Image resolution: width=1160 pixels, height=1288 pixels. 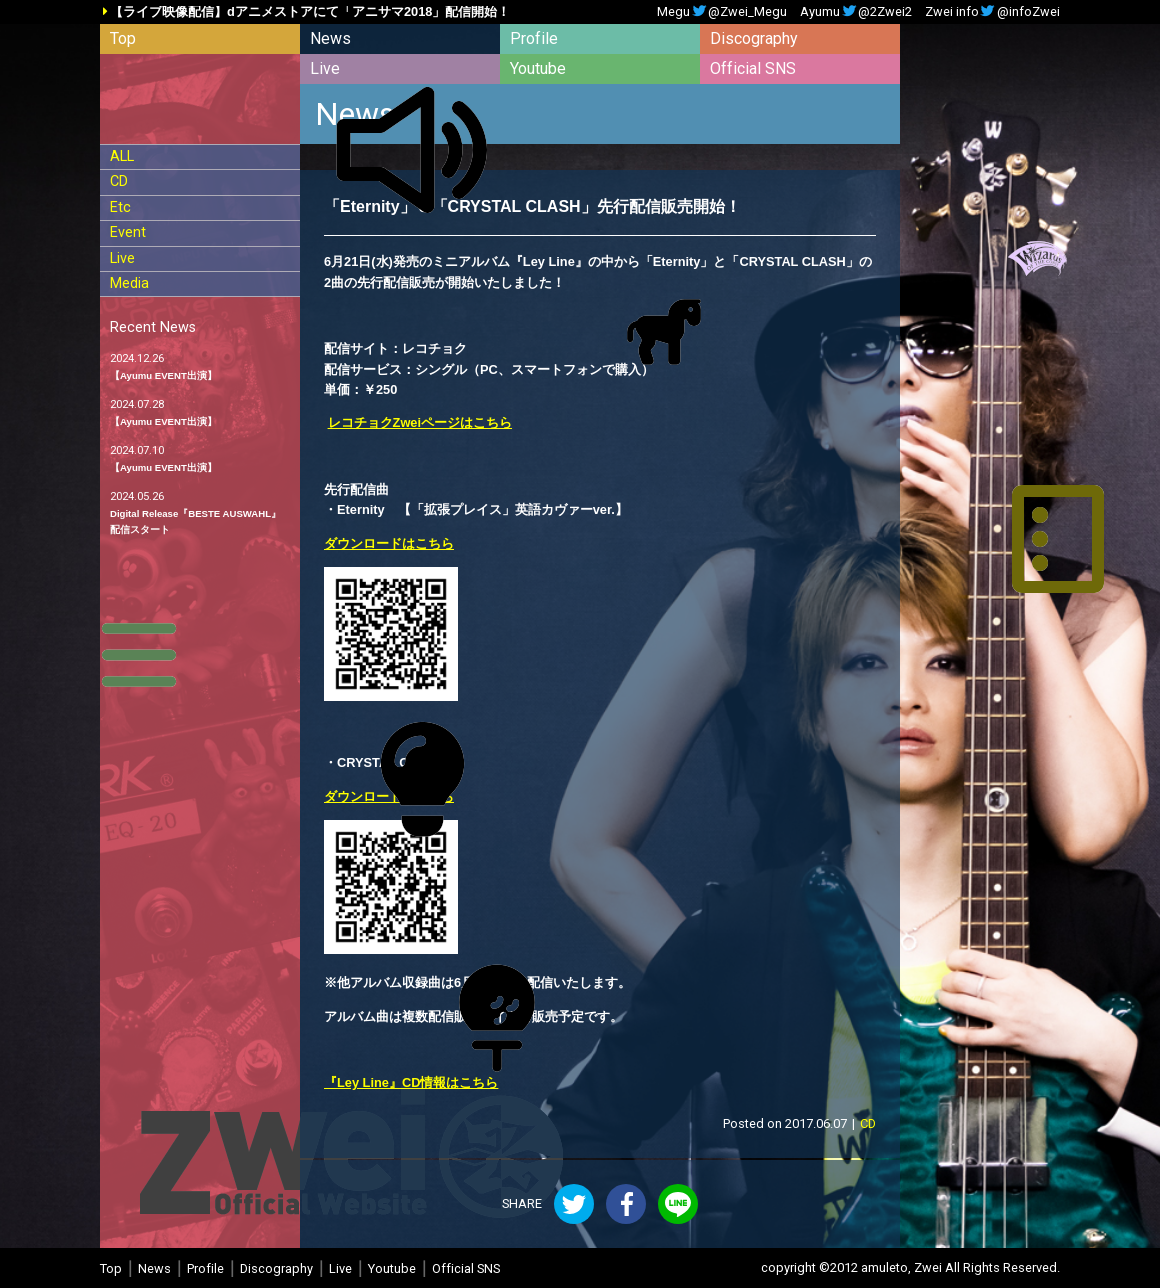 What do you see at coordinates (497, 1015) in the screenshot?
I see `access golf or sports-related features` at bounding box center [497, 1015].